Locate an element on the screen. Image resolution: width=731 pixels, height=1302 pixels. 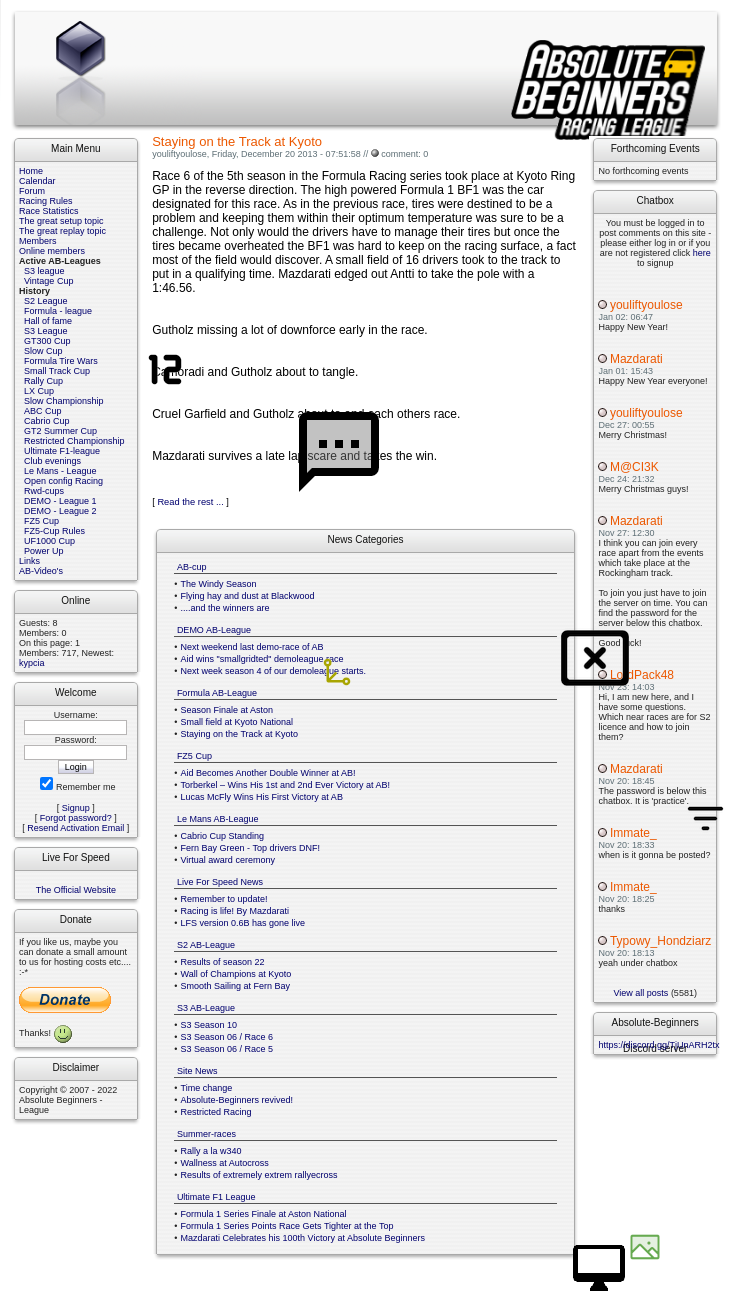
view or open an image file is located at coordinates (645, 1247).